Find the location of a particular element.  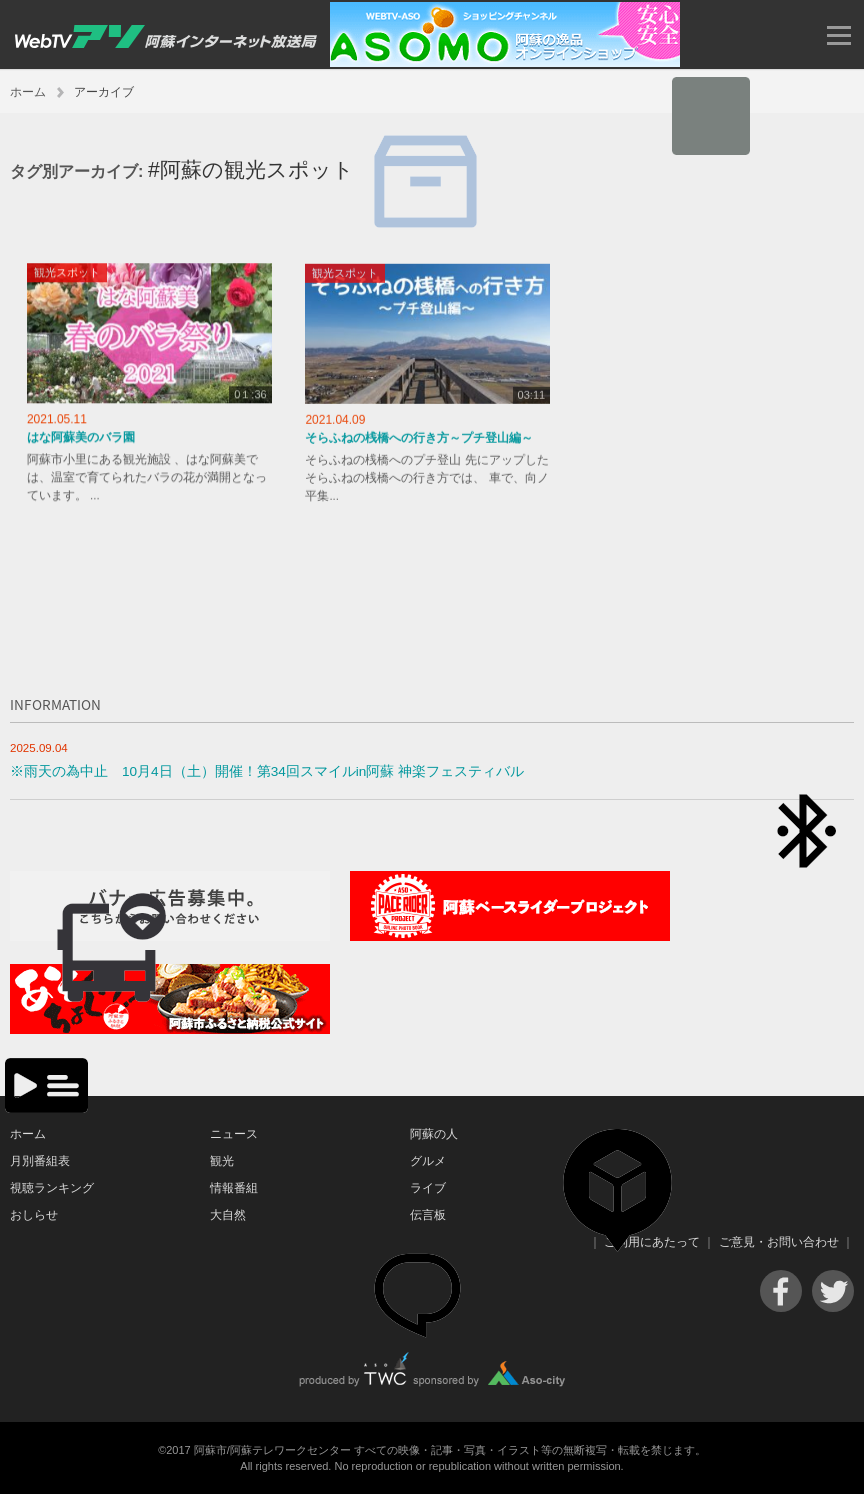

open chat or messaging is located at coordinates (417, 1292).